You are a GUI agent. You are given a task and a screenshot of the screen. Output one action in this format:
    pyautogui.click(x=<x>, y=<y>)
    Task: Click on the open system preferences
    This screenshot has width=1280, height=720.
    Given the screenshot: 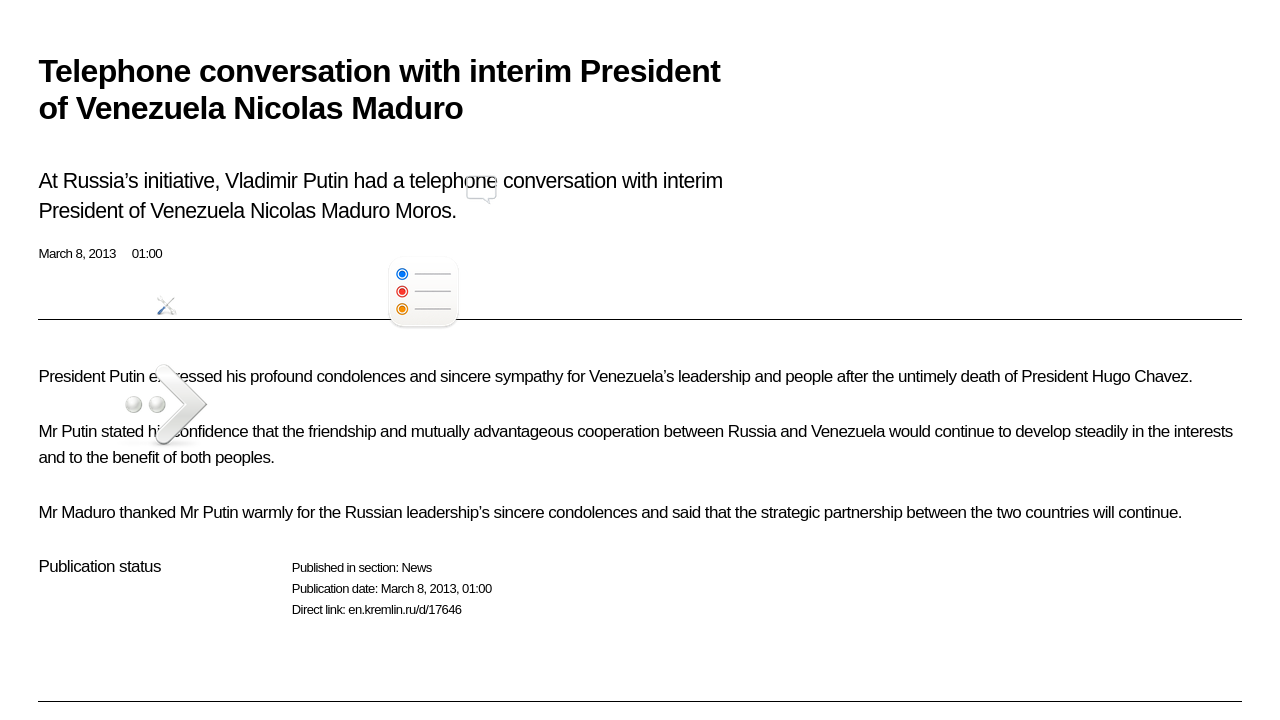 What is the action you would take?
    pyautogui.click(x=166, y=305)
    